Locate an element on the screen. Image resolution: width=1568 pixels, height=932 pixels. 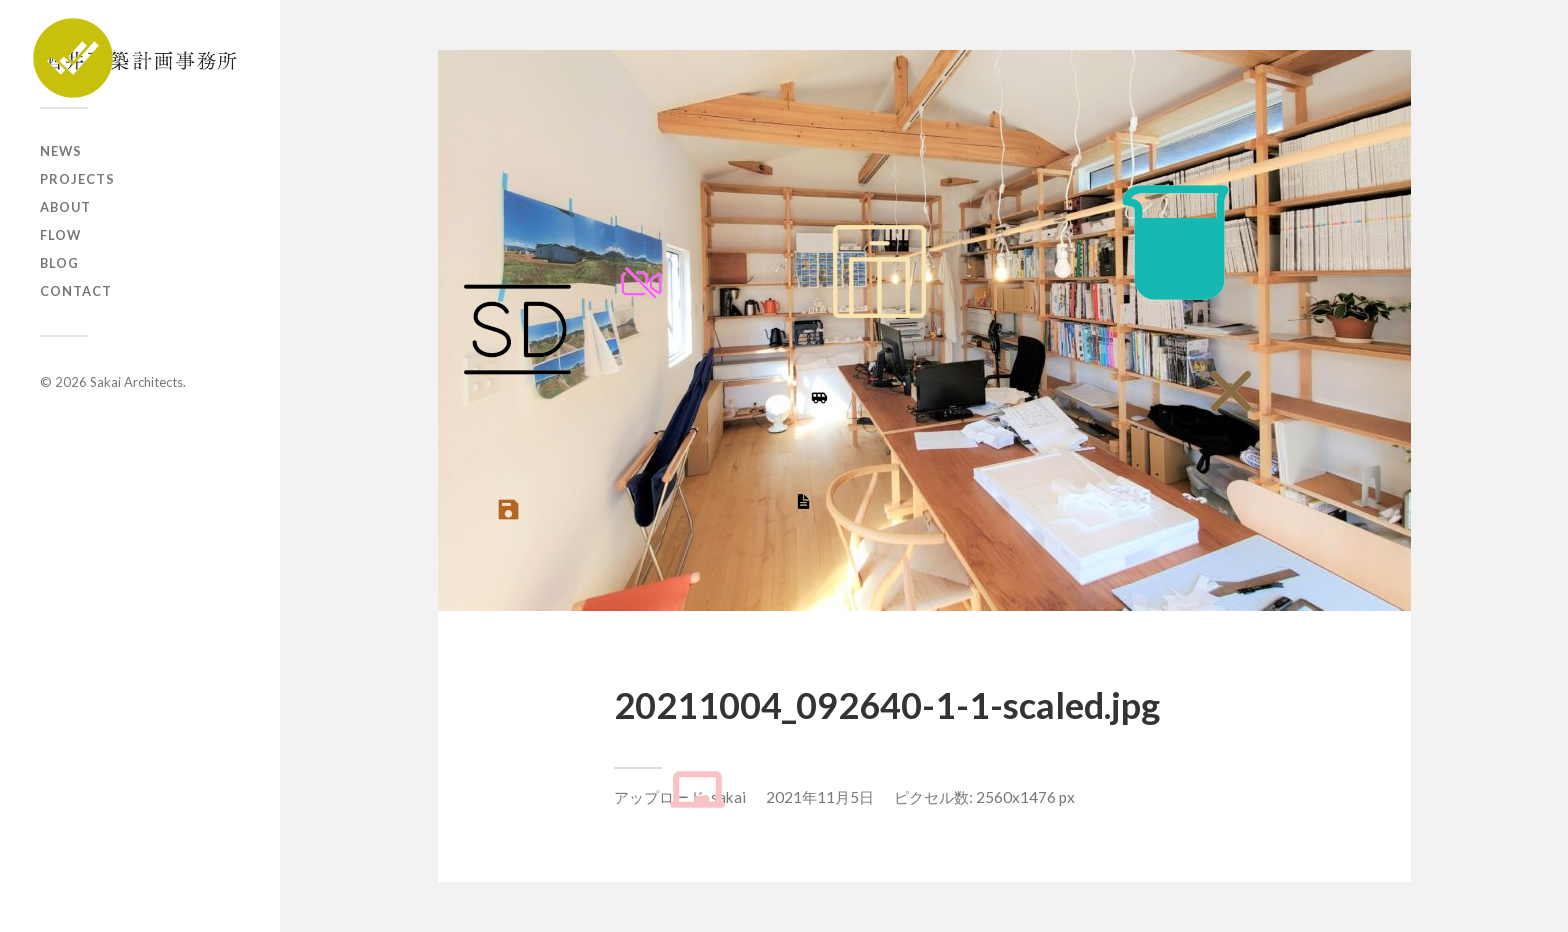
all tasks completed successfully is located at coordinates (73, 58).